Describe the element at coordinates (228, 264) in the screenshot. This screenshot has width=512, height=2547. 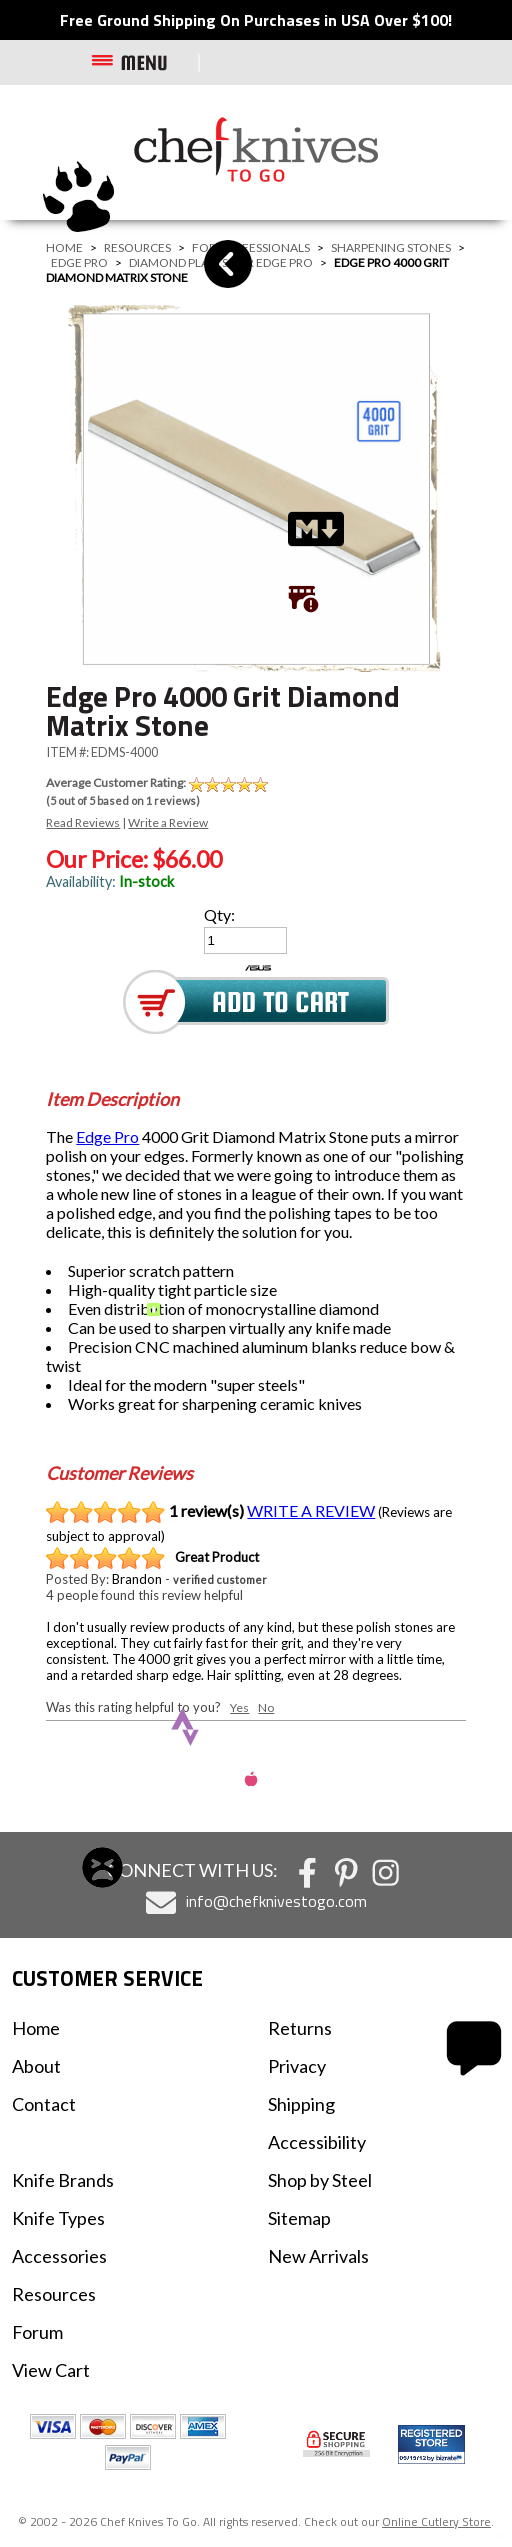
I see `go back to the previous screen` at that location.